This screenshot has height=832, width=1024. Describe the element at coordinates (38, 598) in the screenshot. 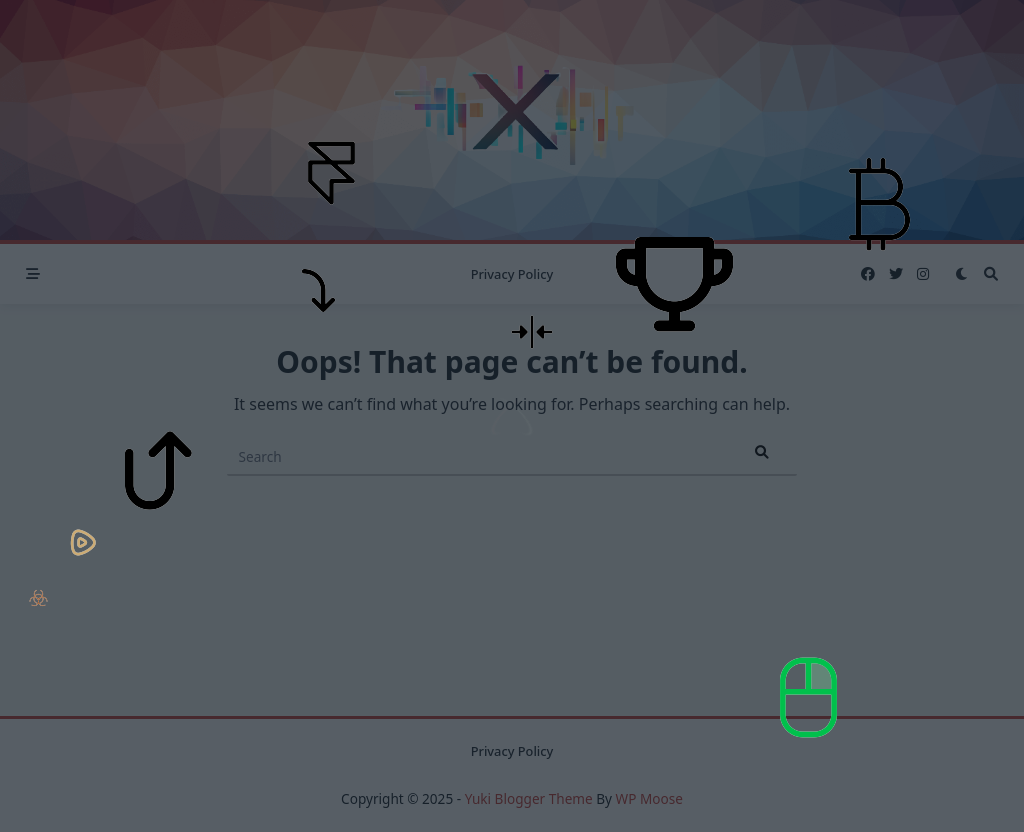

I see `indicates hazardous or dangerous content` at that location.